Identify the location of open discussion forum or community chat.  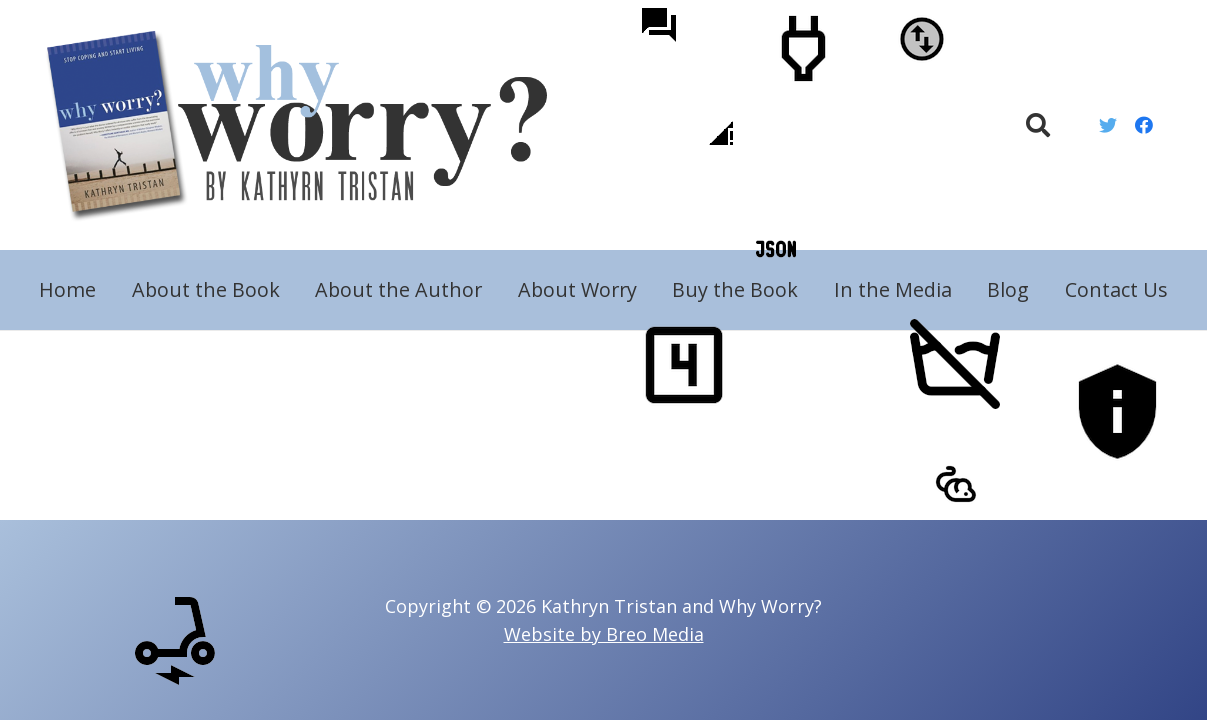
(659, 25).